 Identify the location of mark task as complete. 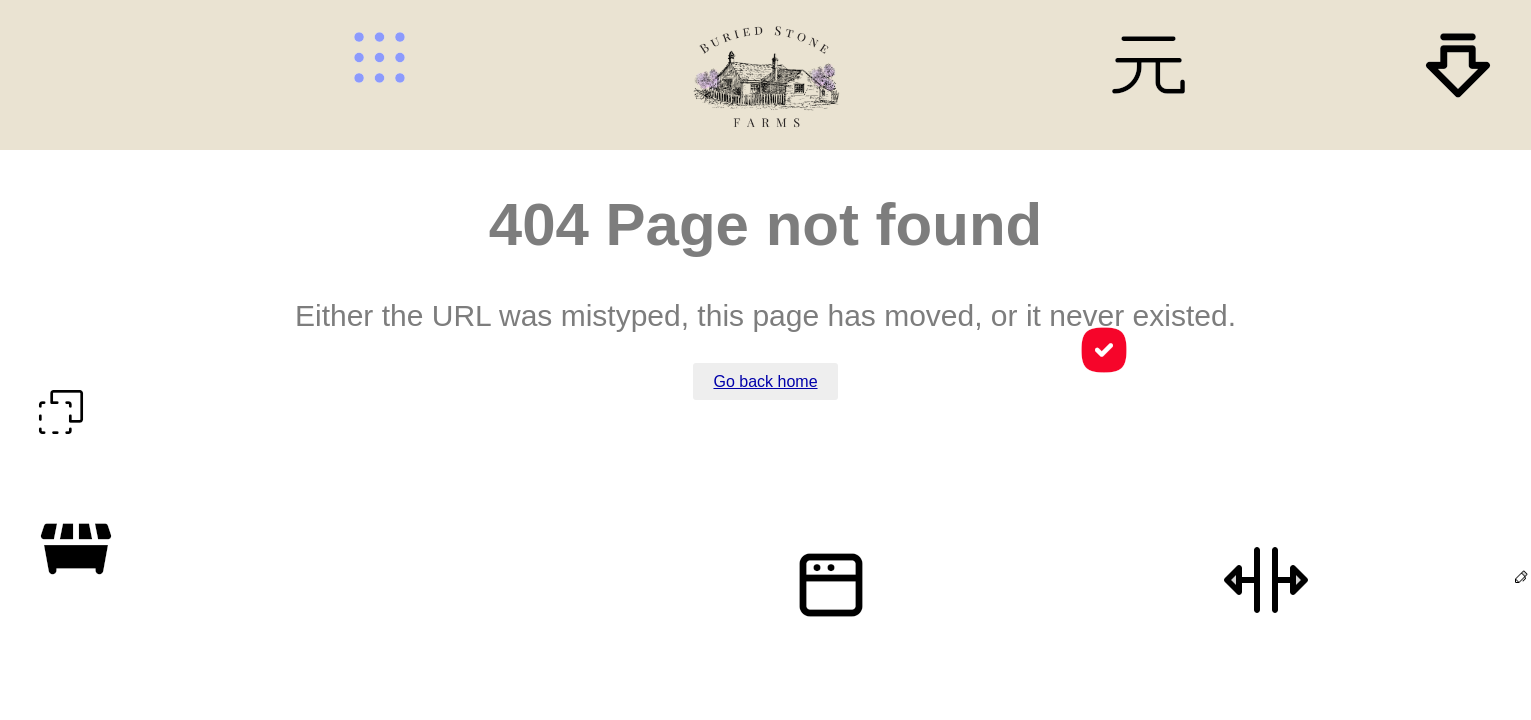
(1104, 350).